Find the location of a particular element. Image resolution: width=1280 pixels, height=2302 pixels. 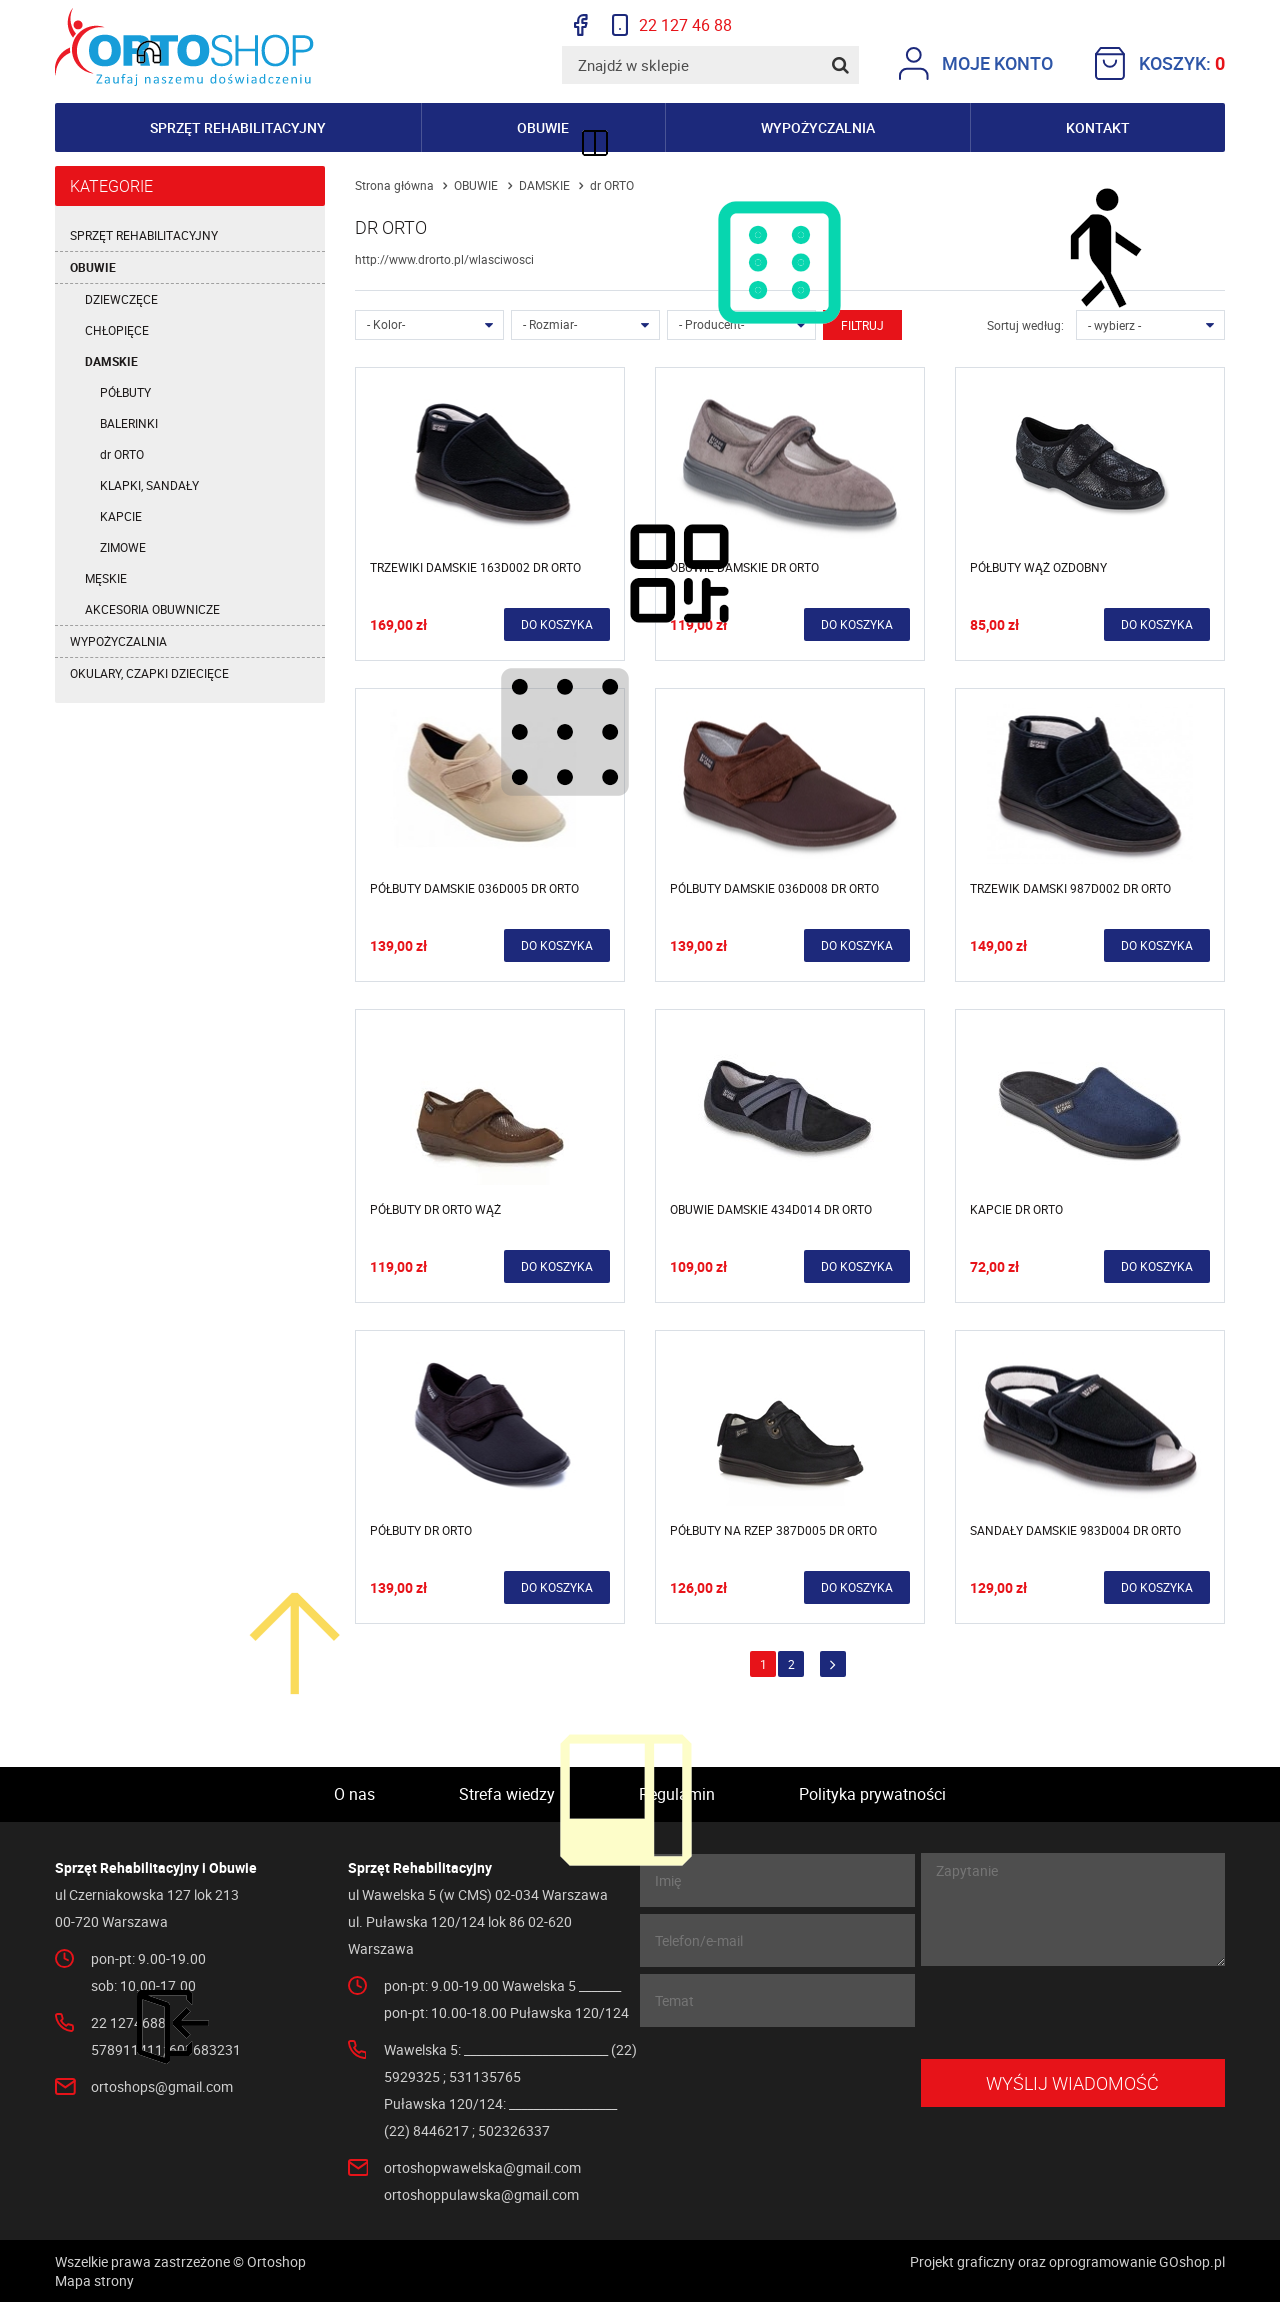

get walking directions is located at coordinates (1106, 246).